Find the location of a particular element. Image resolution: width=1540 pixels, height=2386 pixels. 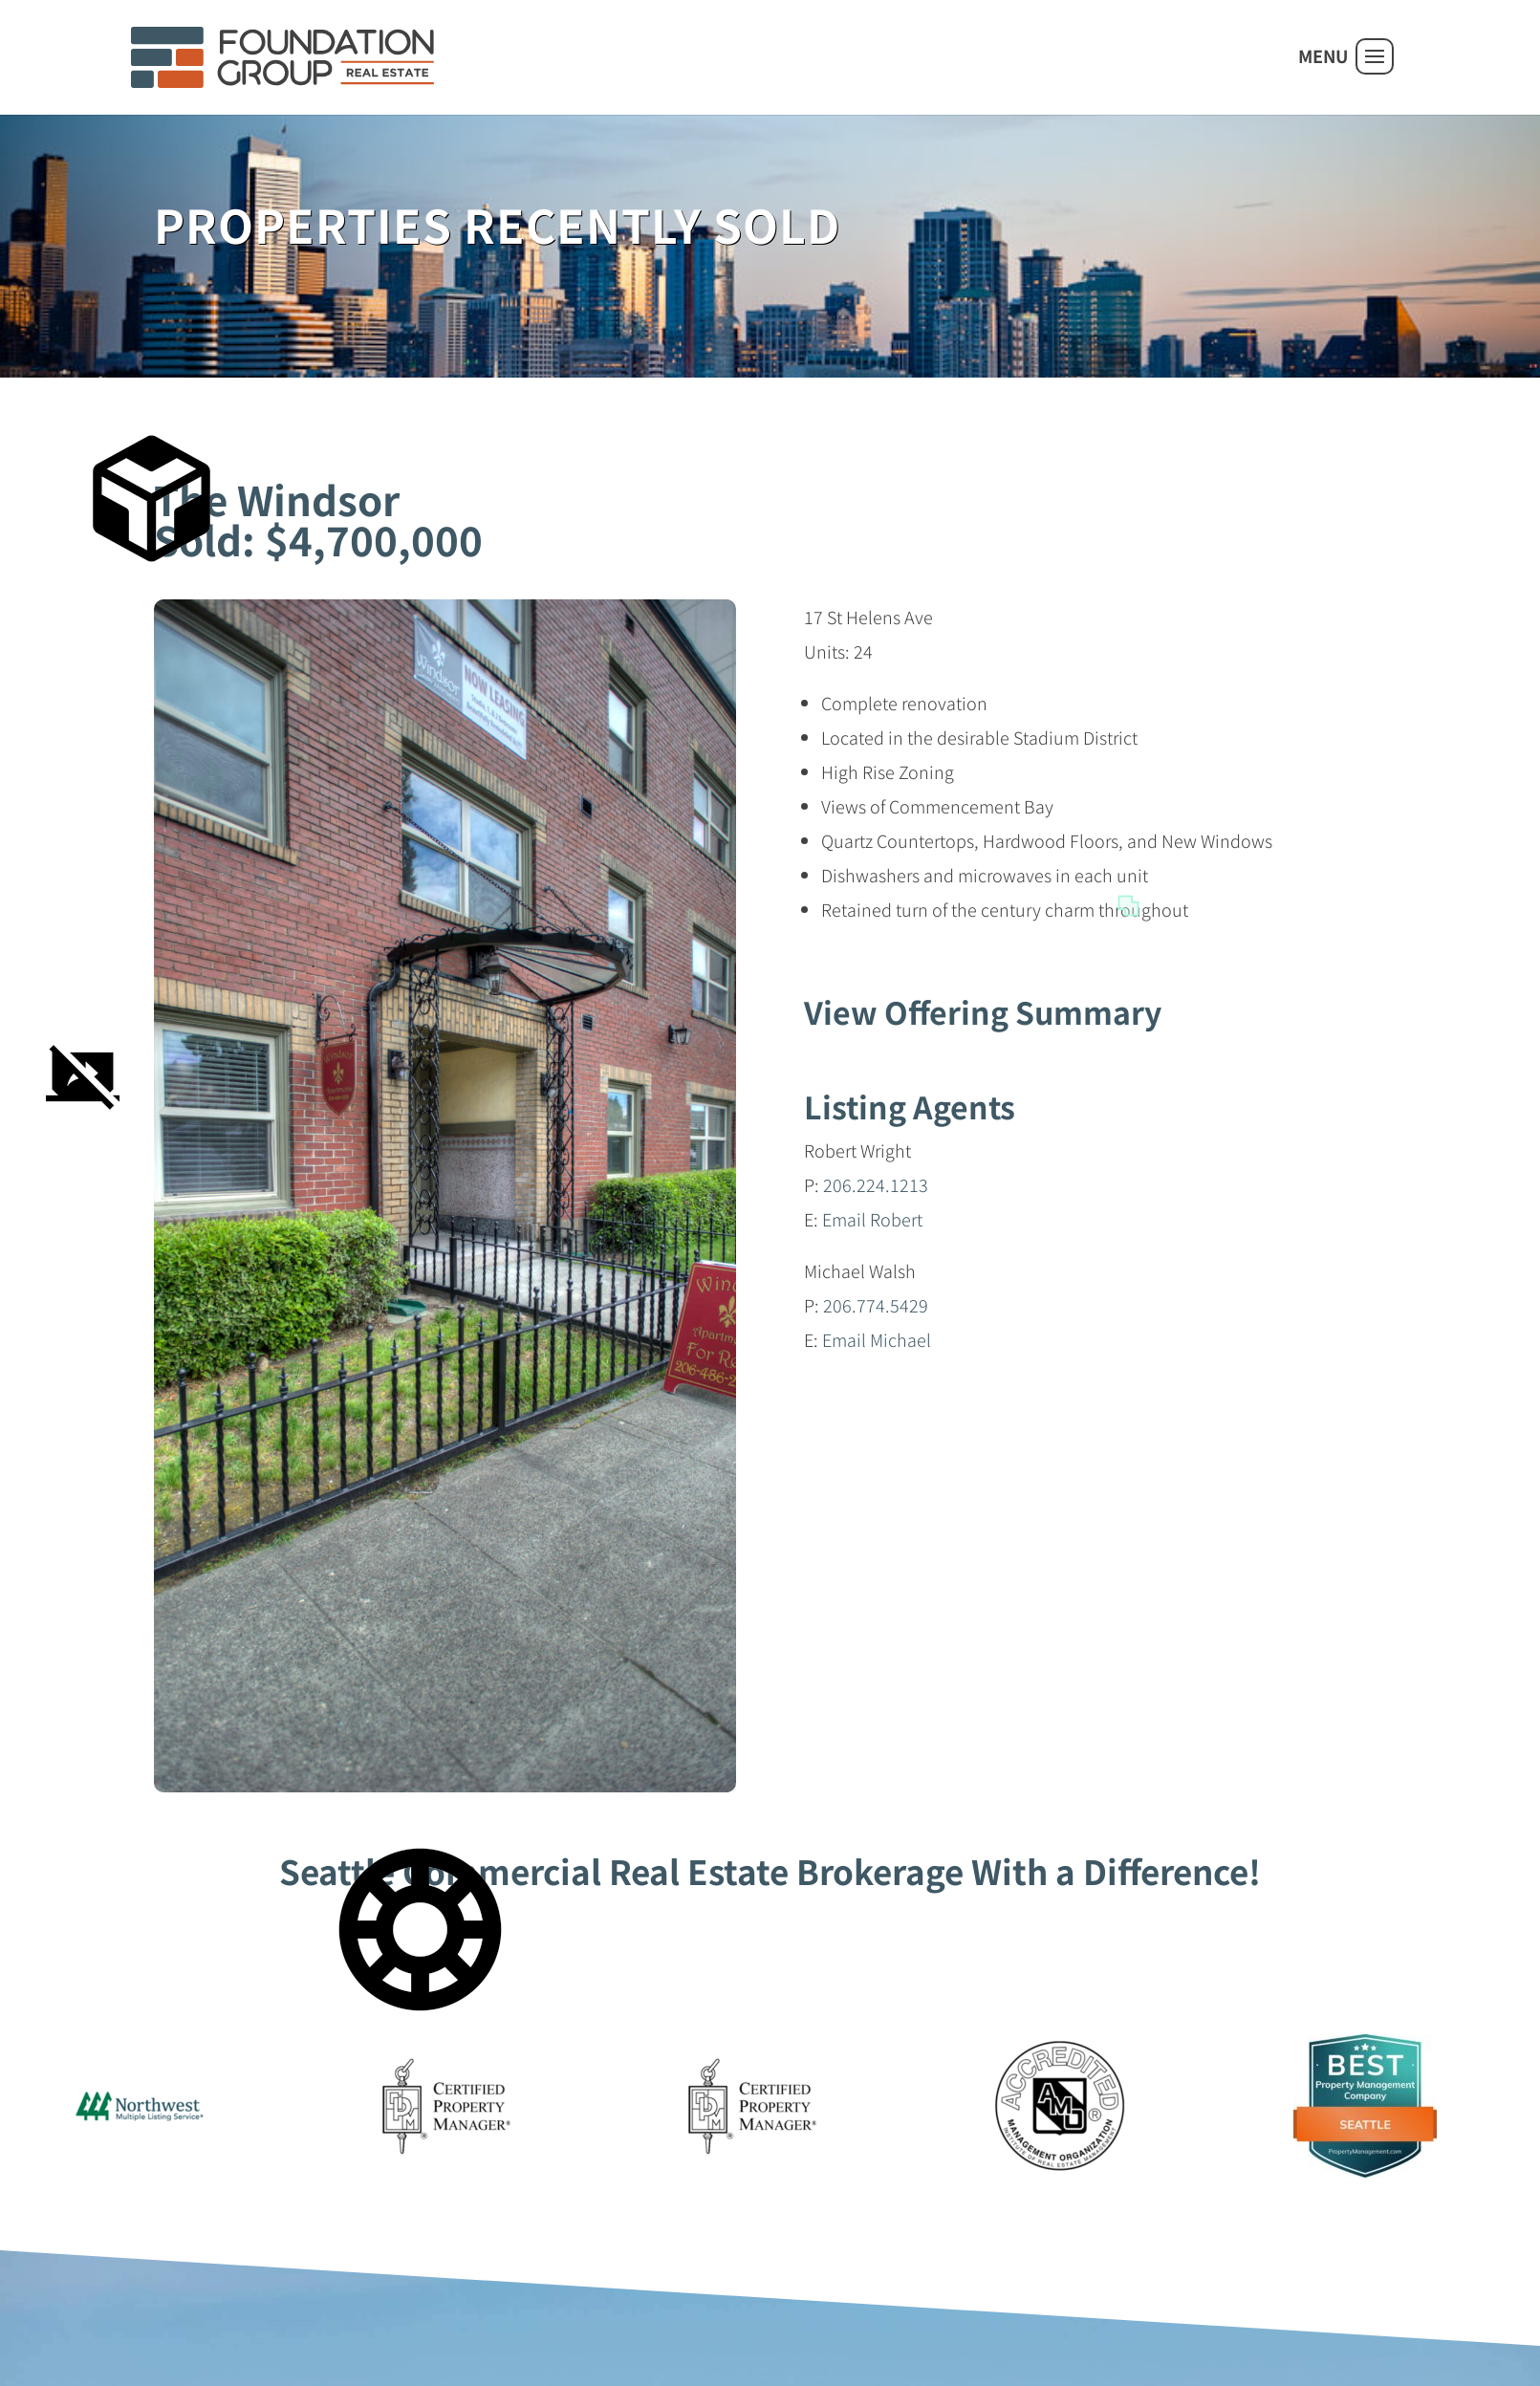

open codesandbox development environment is located at coordinates (151, 498).